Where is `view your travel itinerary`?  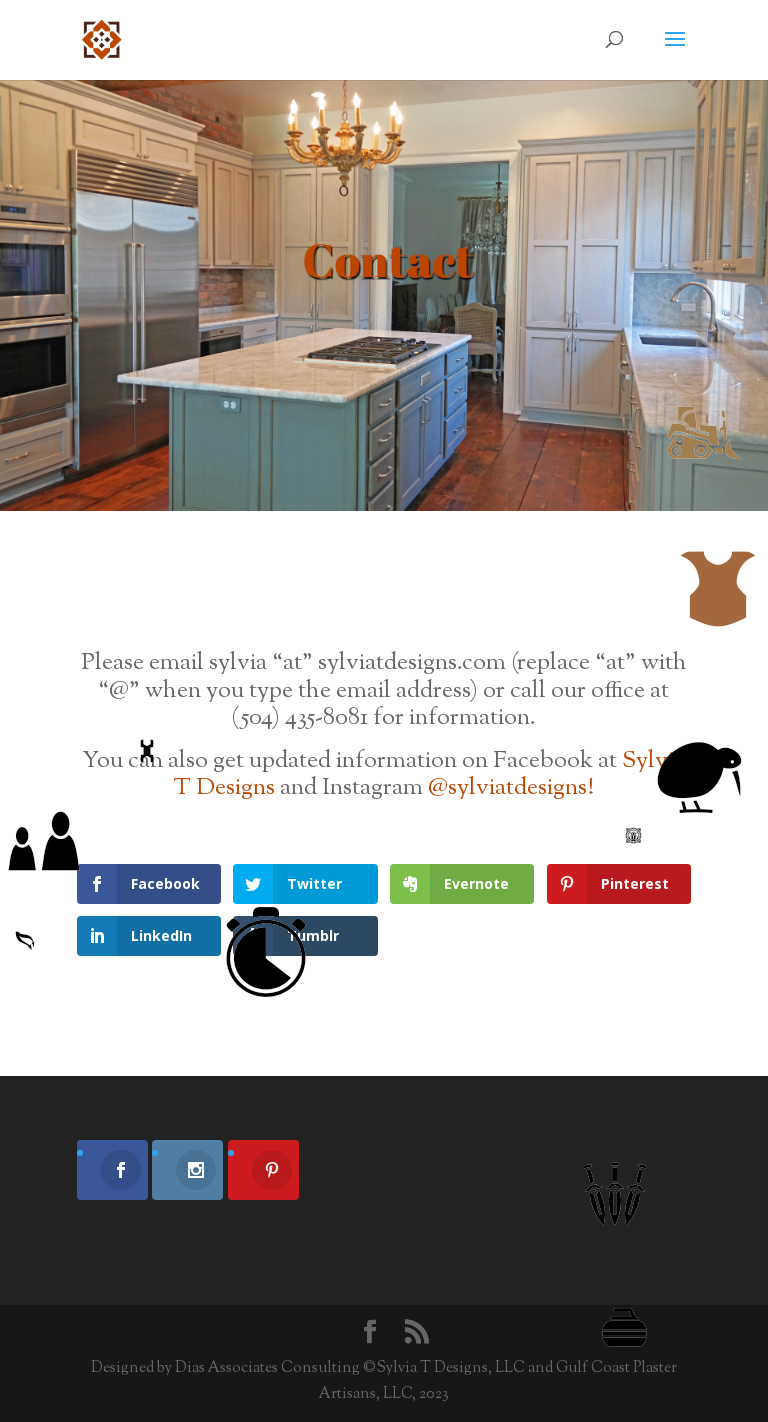 view your travel itinerary is located at coordinates (25, 941).